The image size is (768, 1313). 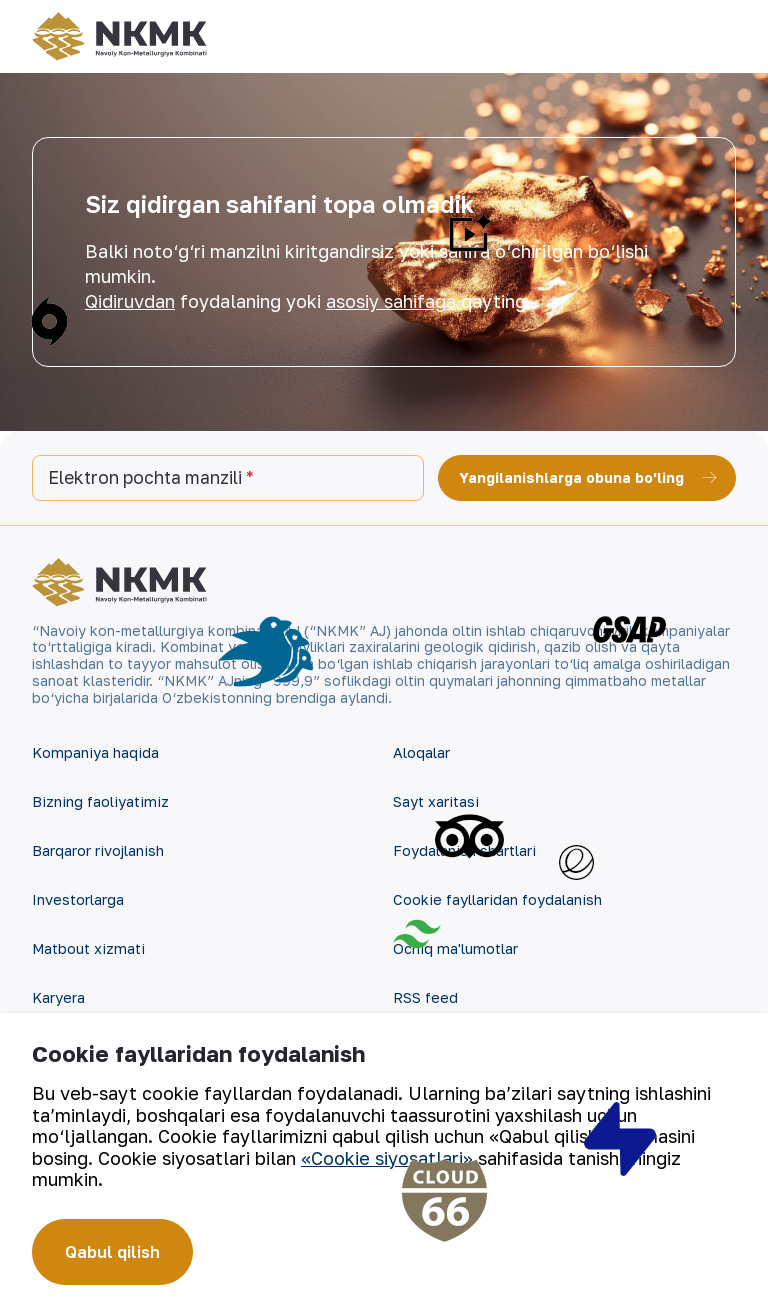 What do you see at coordinates (576, 862) in the screenshot?
I see `elementary OS branding logo` at bounding box center [576, 862].